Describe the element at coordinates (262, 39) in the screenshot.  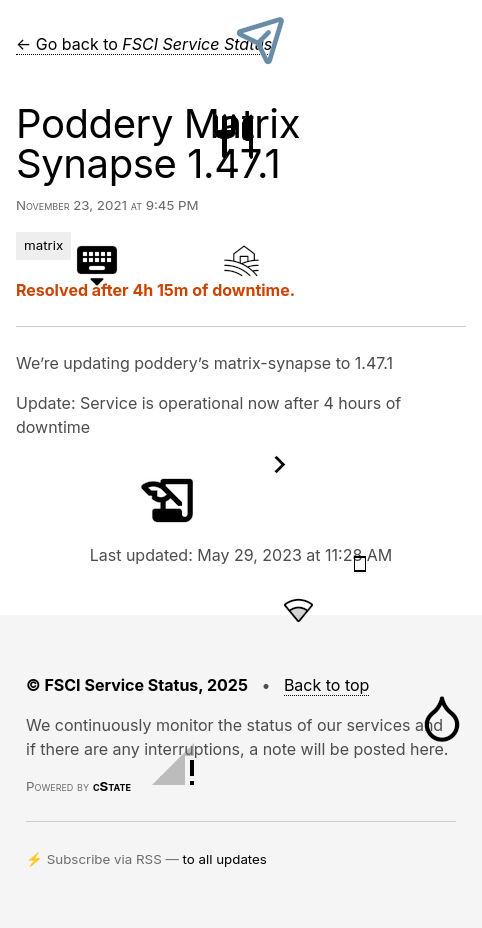
I see `send a message` at that location.